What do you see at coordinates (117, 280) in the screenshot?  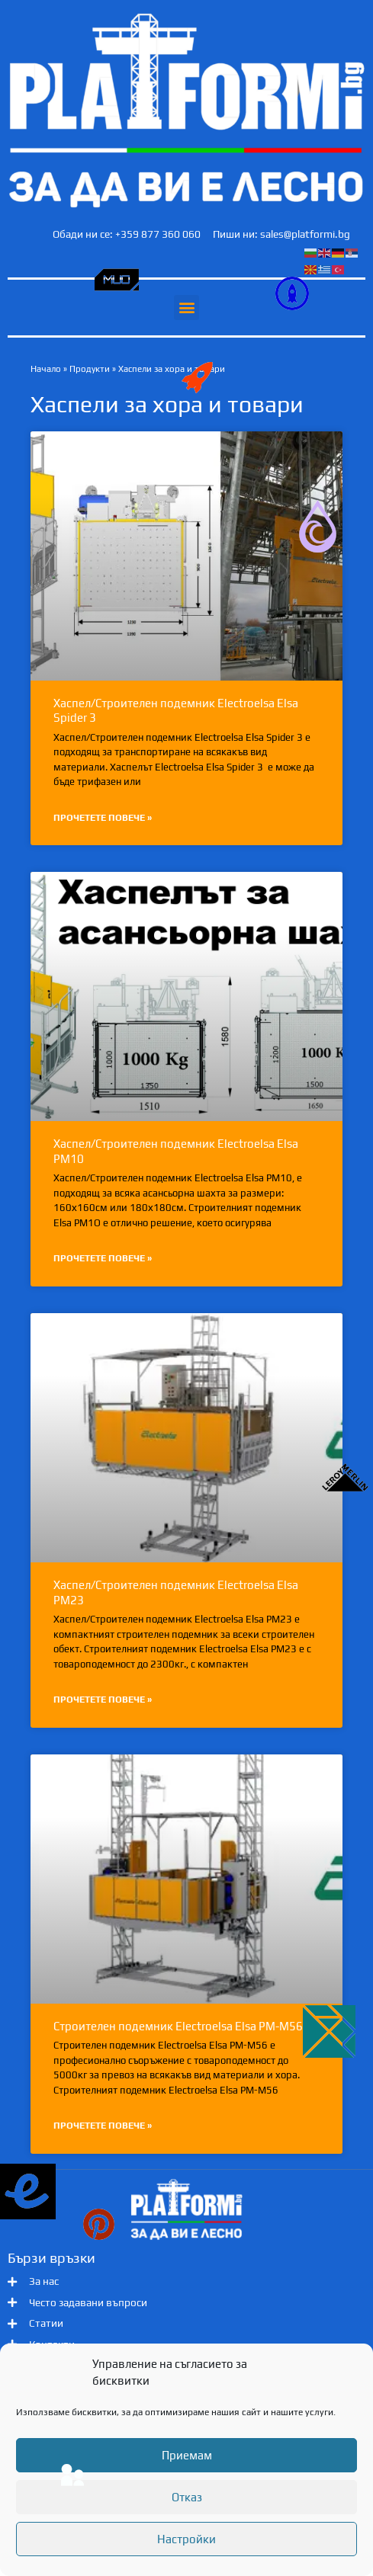 I see `MakeUseOf (MUO) website or app logo` at bounding box center [117, 280].